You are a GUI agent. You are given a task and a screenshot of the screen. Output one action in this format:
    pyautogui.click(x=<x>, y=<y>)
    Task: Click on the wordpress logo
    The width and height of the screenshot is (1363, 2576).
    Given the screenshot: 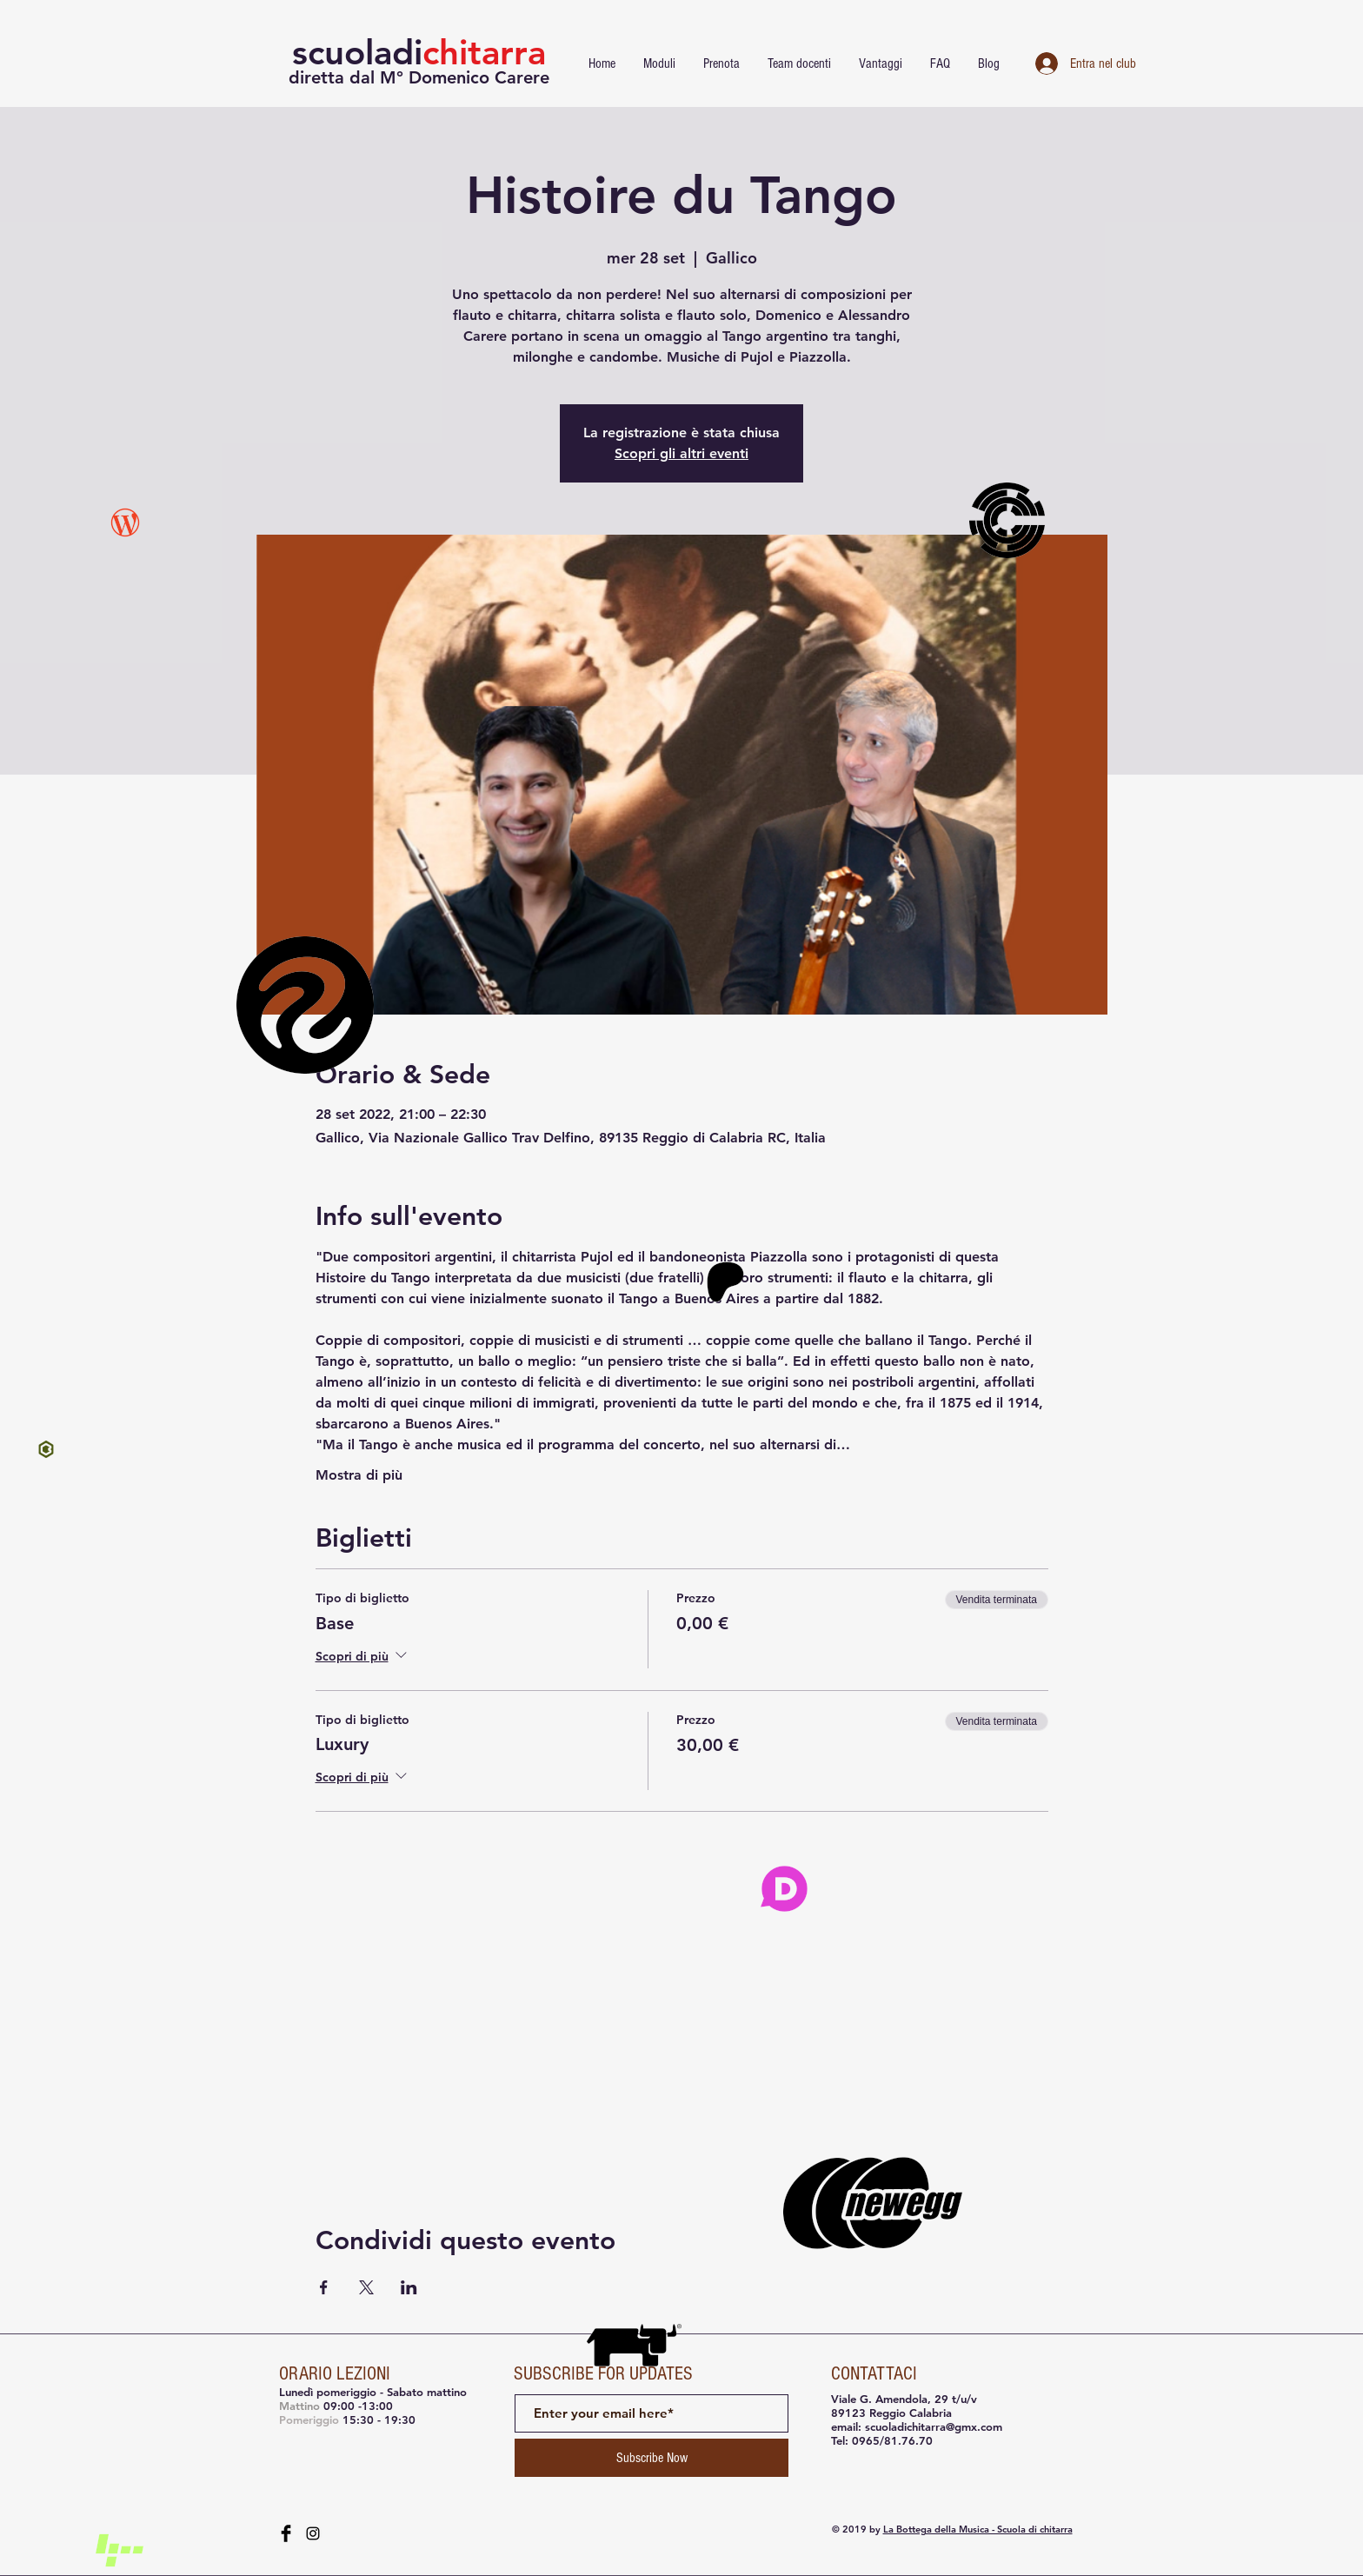 What is the action you would take?
    pyautogui.click(x=125, y=523)
    